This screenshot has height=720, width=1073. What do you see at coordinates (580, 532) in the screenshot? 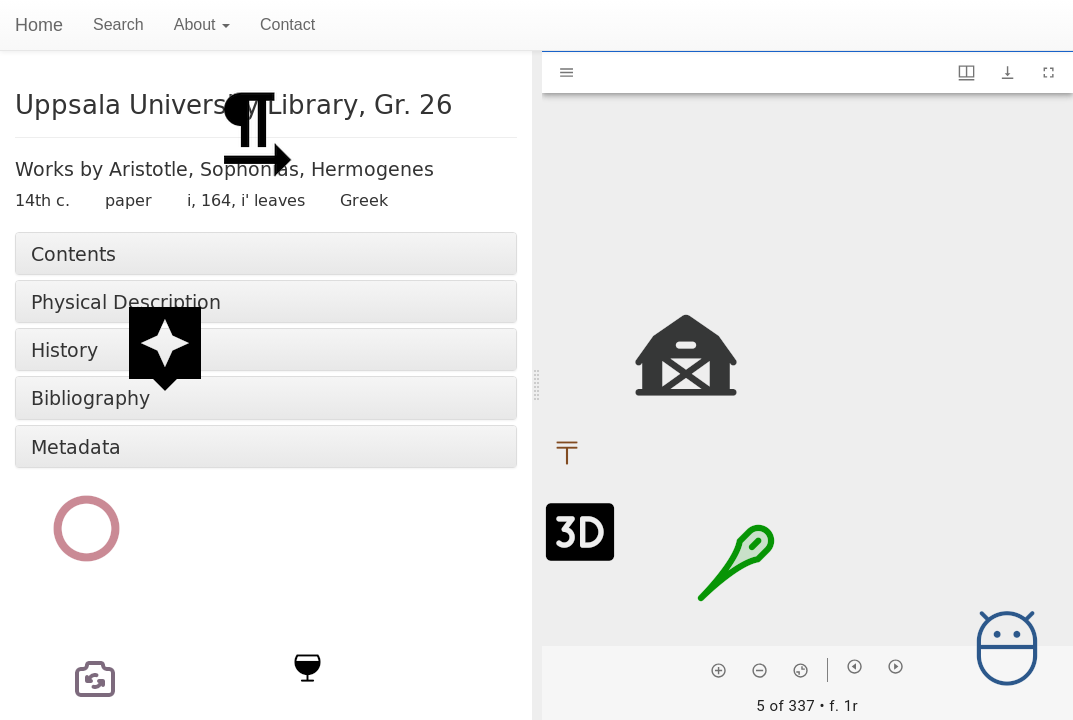
I see `switch to 3D view mode` at bounding box center [580, 532].